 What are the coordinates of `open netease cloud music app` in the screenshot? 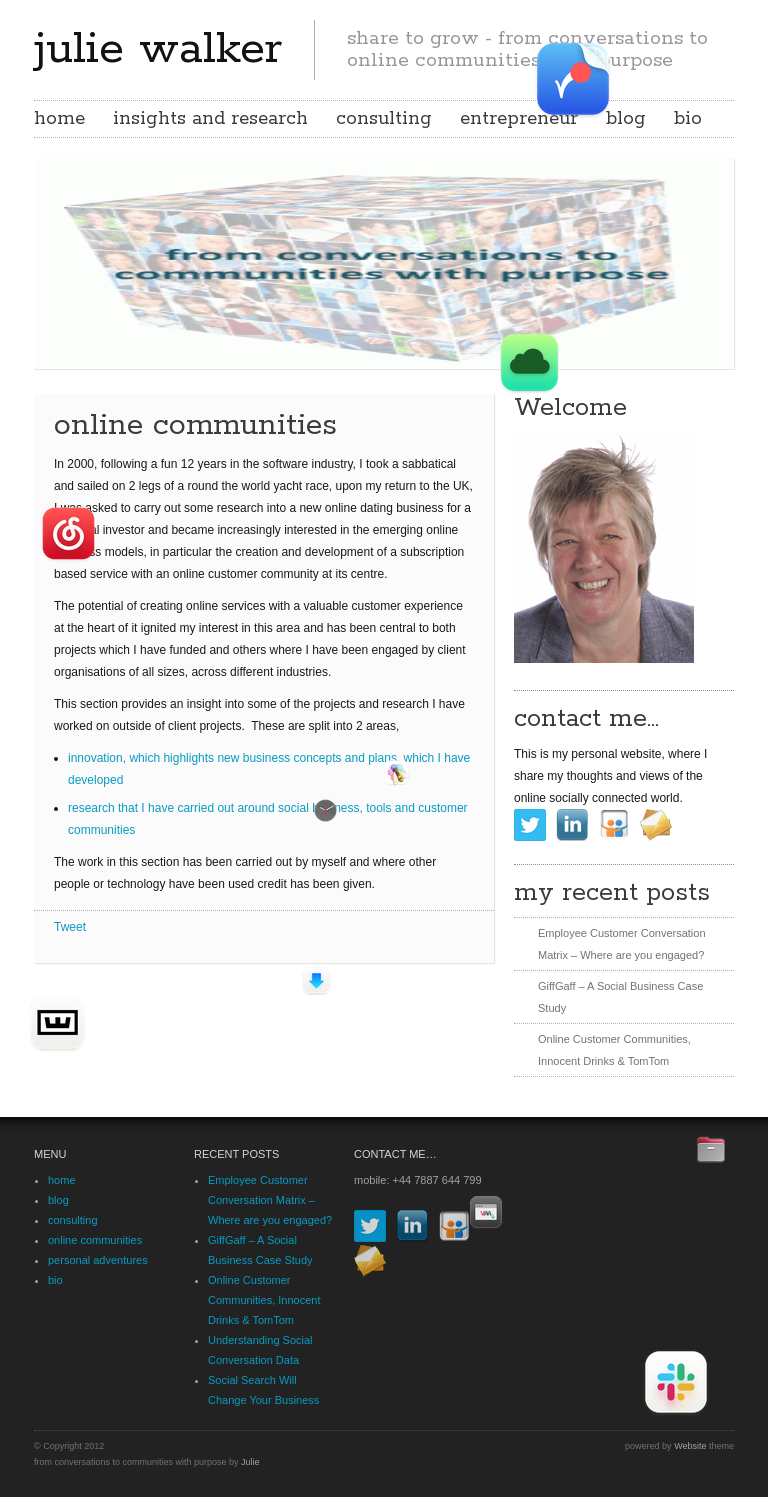 It's located at (68, 533).